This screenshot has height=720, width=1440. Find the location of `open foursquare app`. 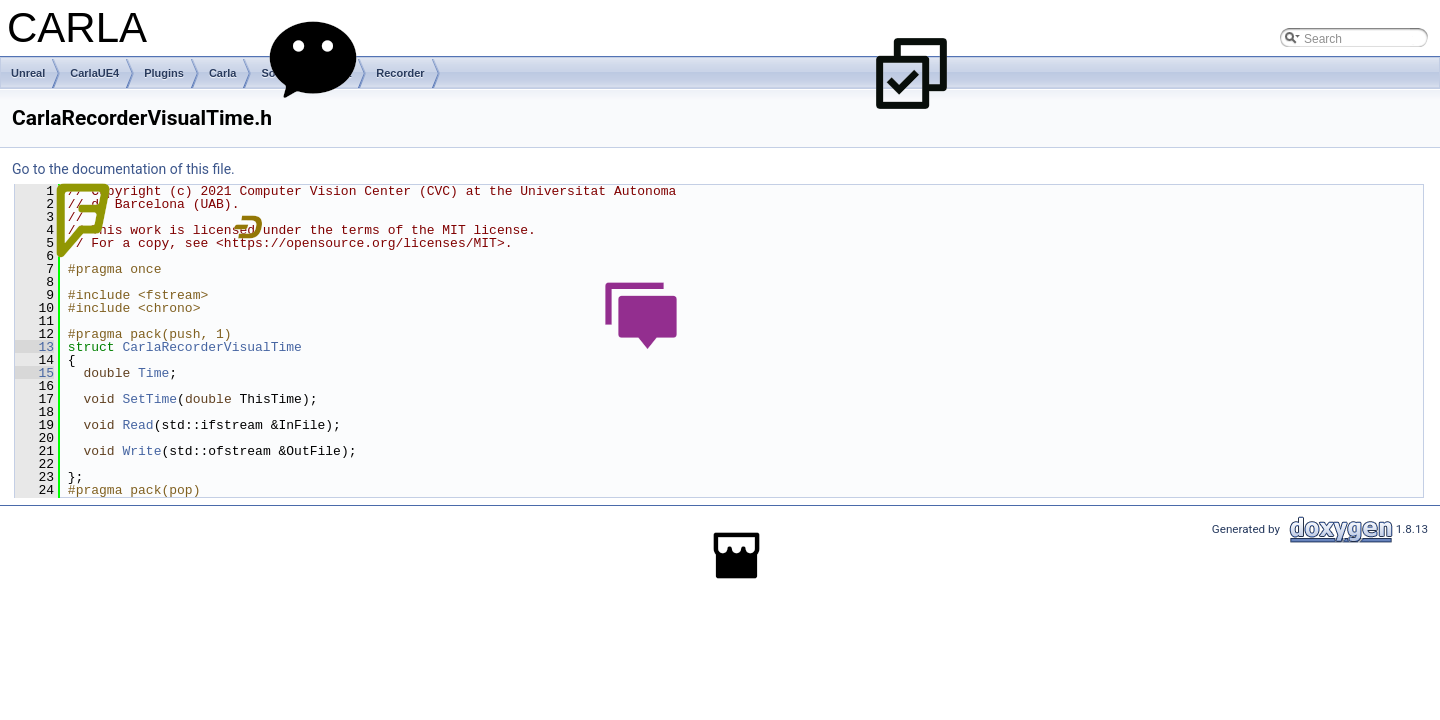

open foursquare app is located at coordinates (83, 220).